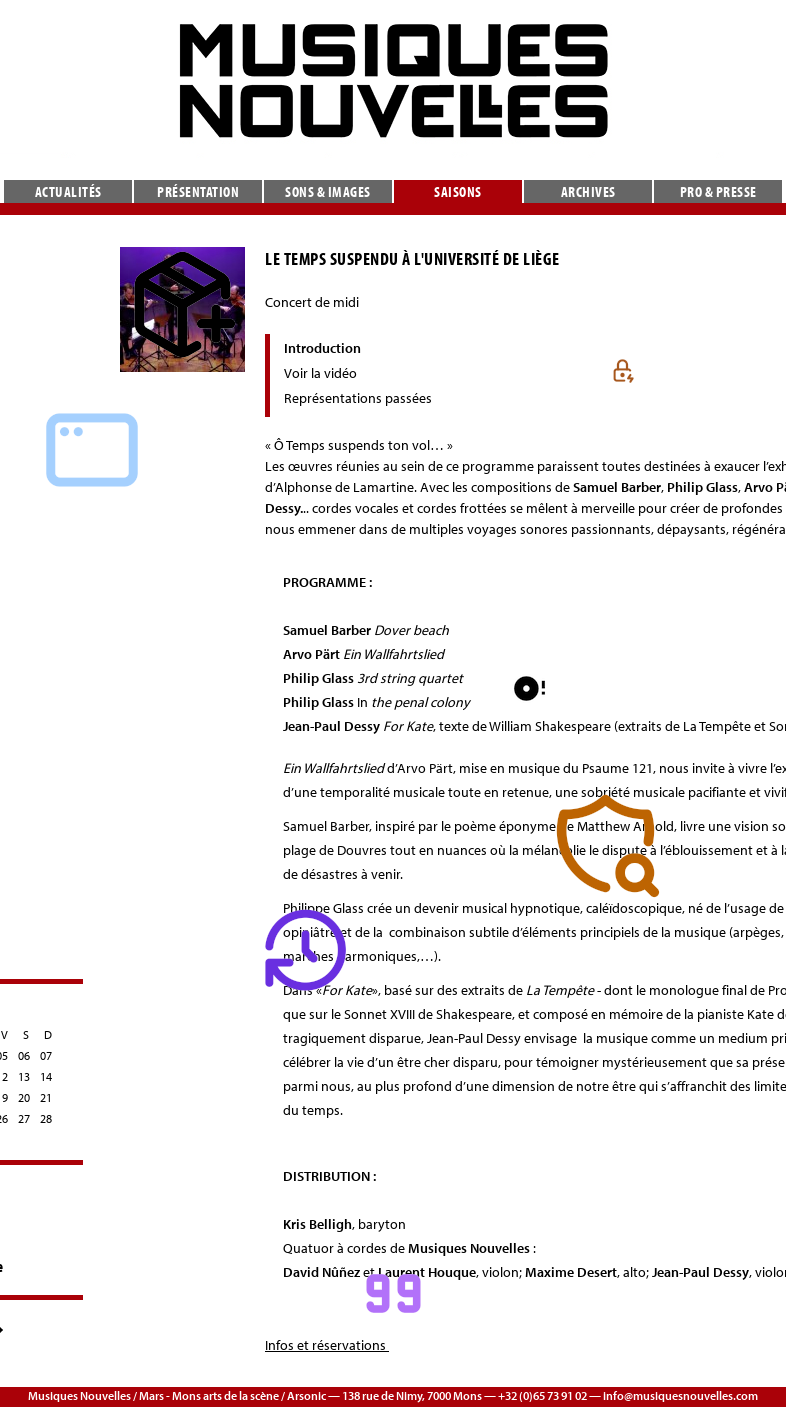  I want to click on view activity history, so click(305, 950).